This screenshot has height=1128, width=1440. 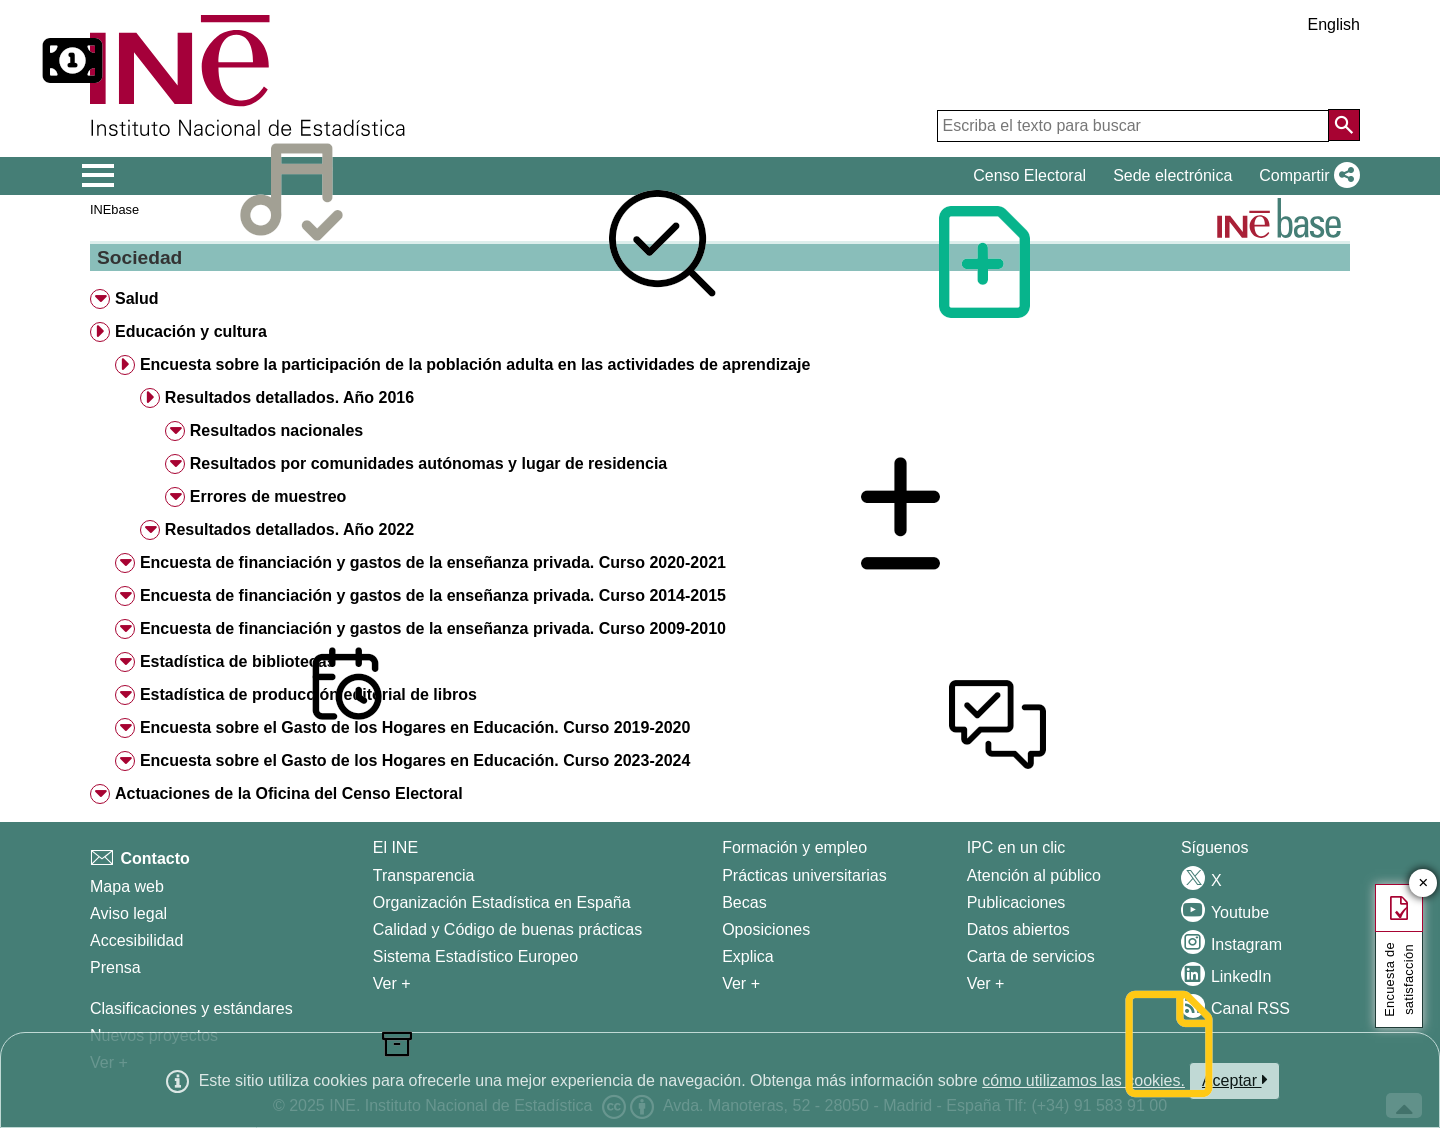 I want to click on indicates a discussion has been closed or resolved, so click(x=997, y=724).